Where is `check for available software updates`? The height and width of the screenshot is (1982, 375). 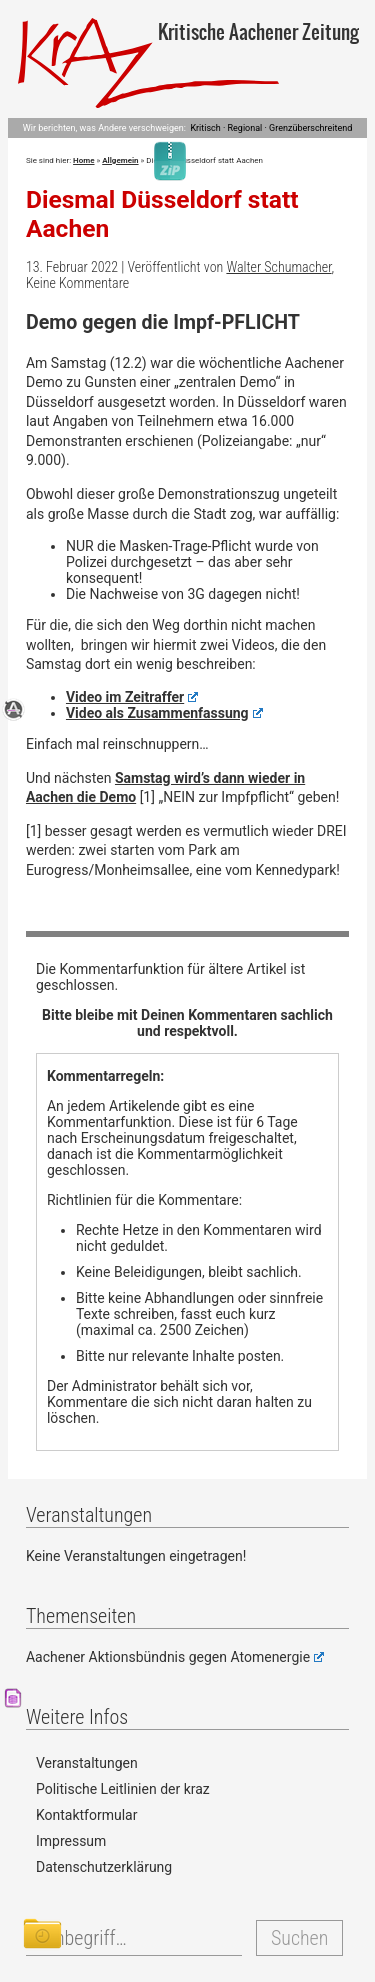 check for available software updates is located at coordinates (13, 709).